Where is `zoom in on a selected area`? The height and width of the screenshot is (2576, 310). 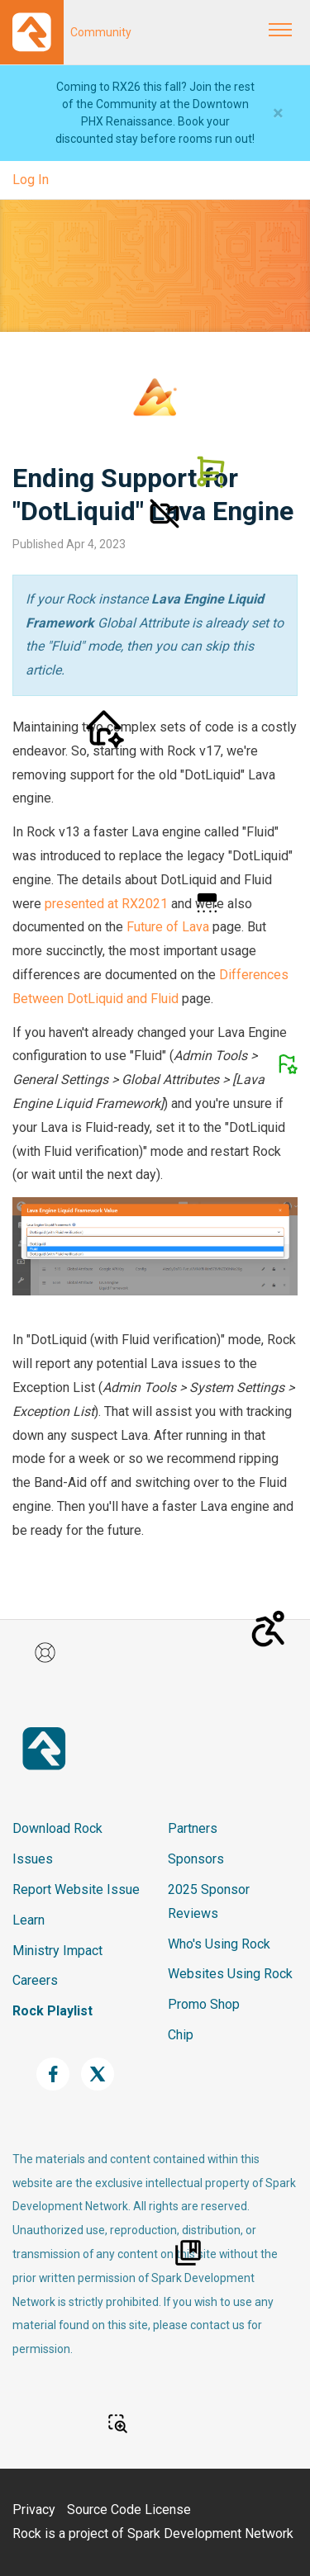 zoom in on a selected area is located at coordinates (117, 2423).